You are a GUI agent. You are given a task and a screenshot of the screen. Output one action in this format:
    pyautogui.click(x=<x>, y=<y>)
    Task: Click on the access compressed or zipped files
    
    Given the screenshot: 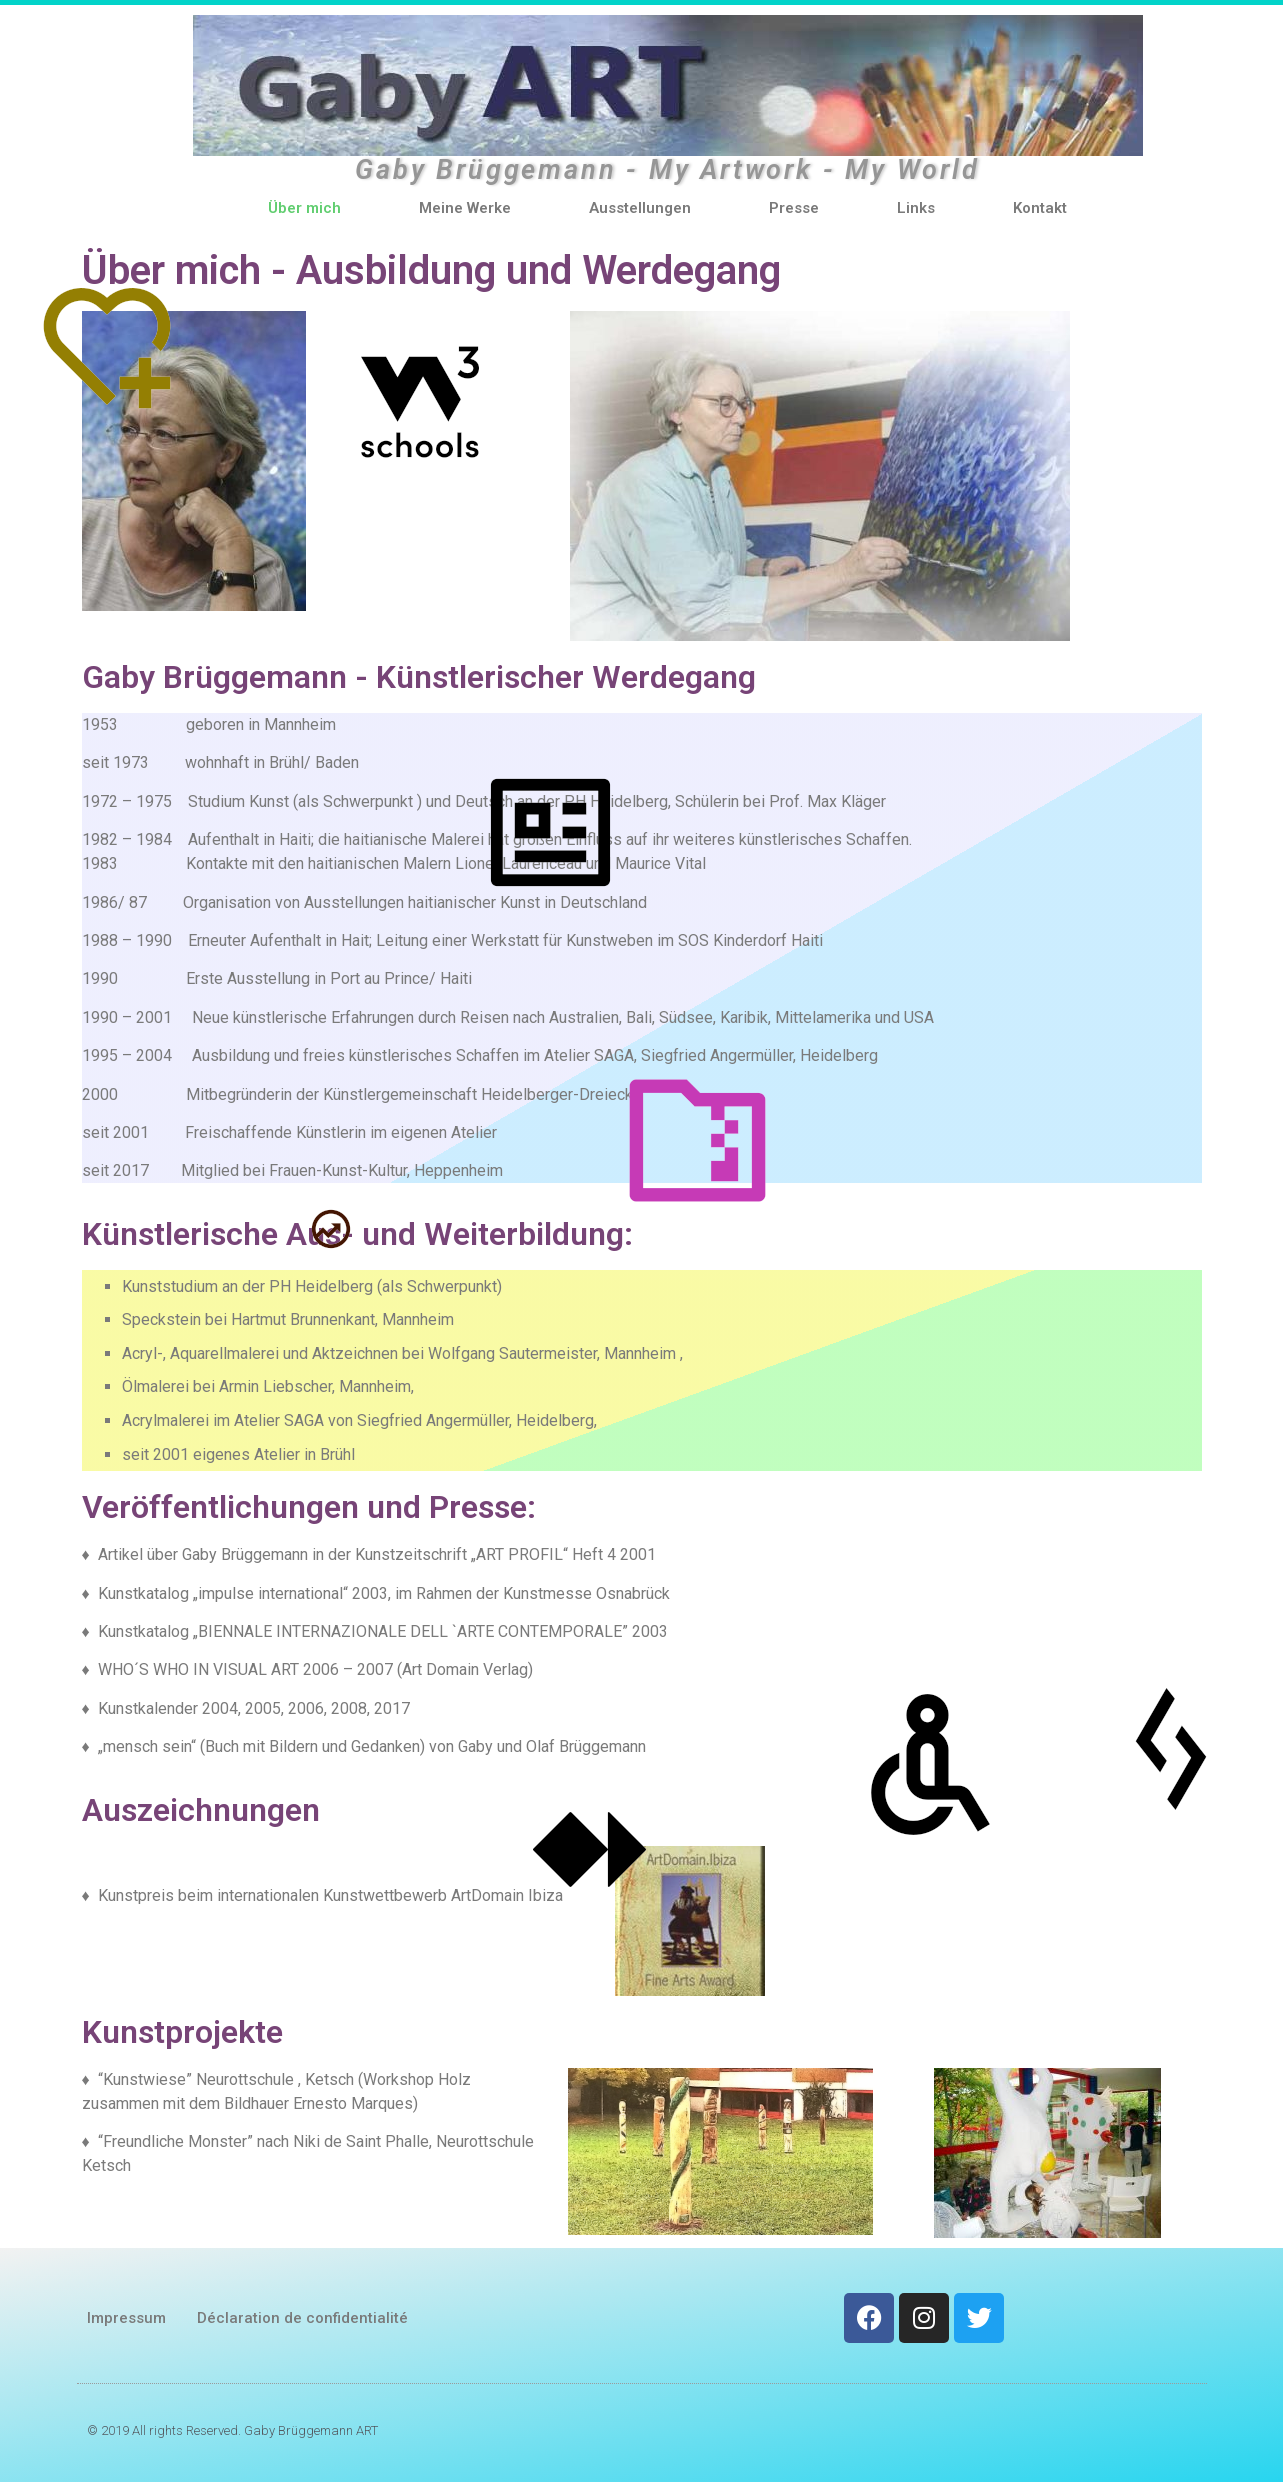 What is the action you would take?
    pyautogui.click(x=697, y=1140)
    